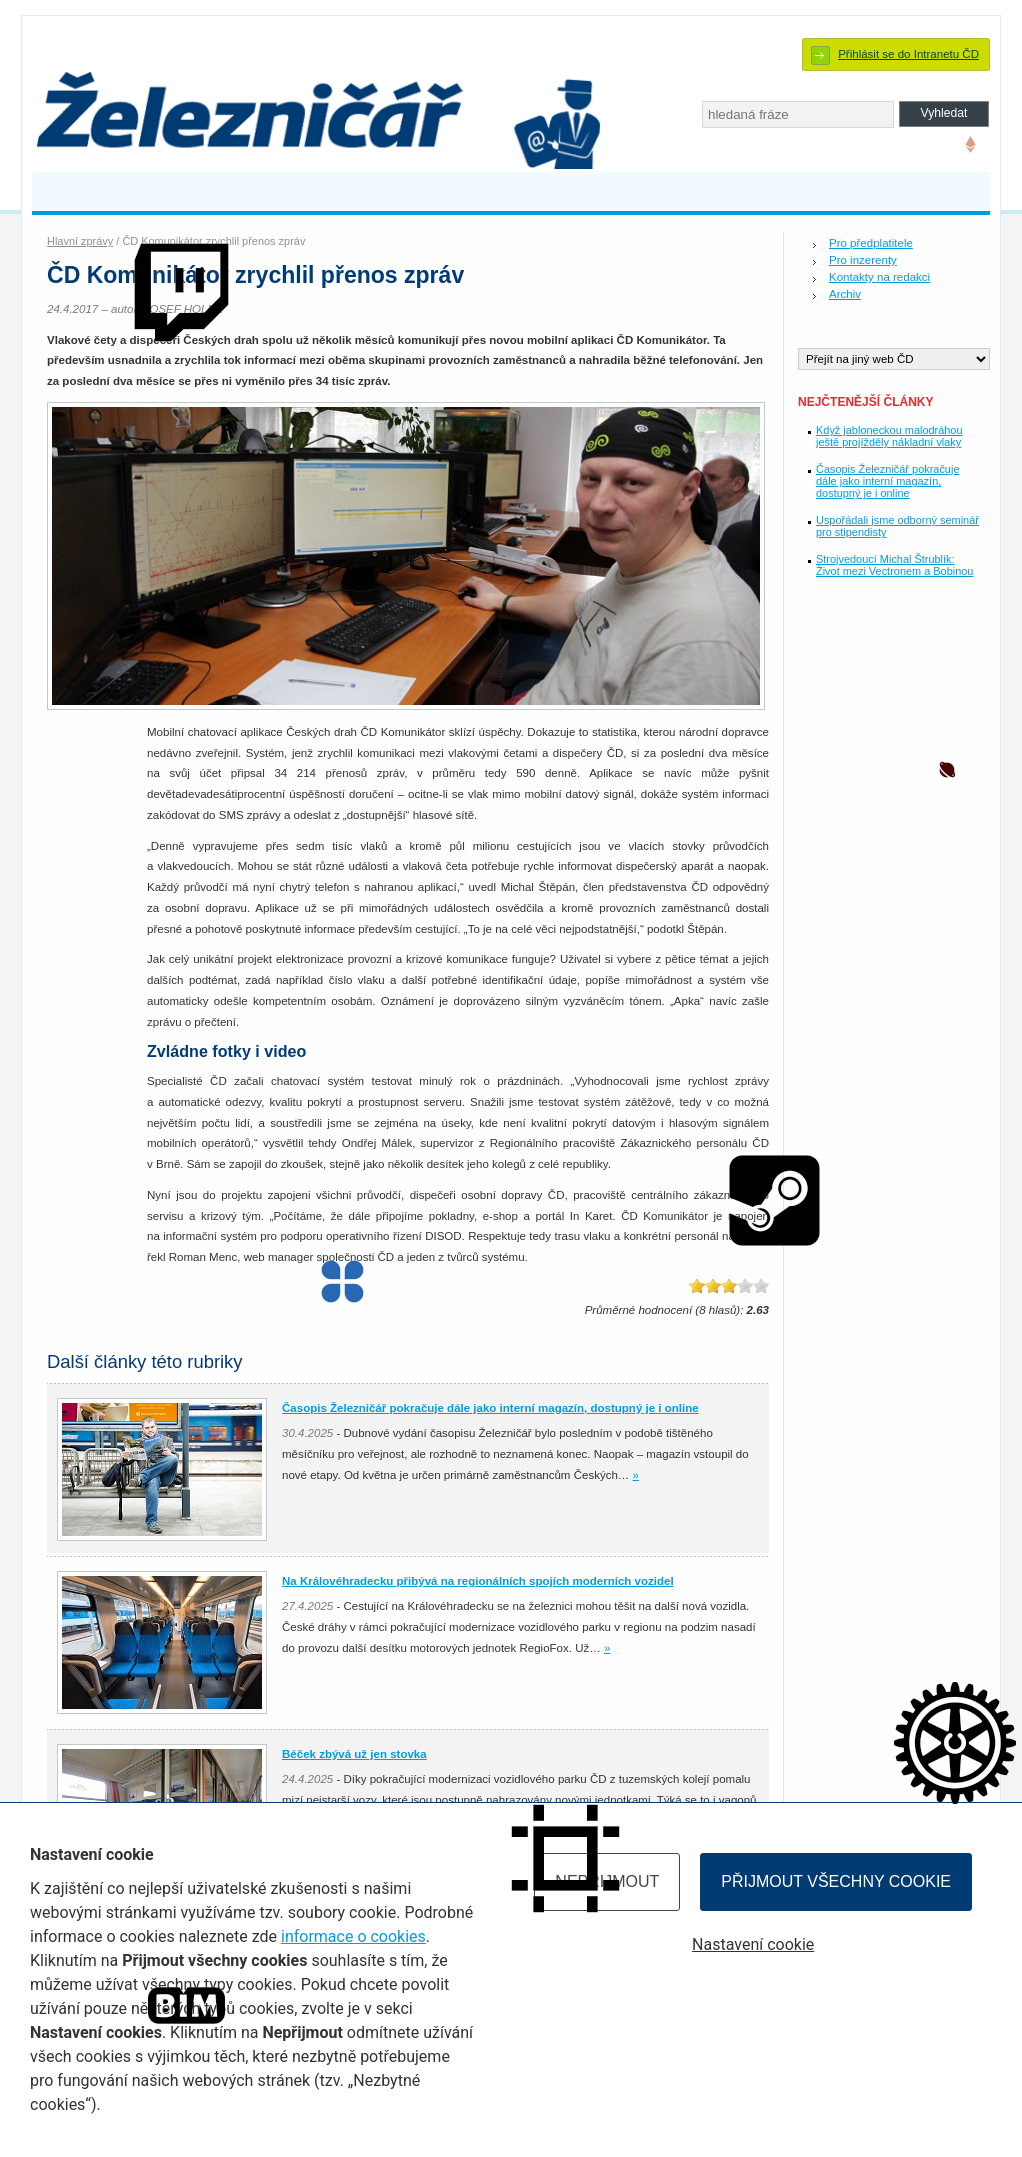  I want to click on open steam gaming platform, so click(774, 1200).